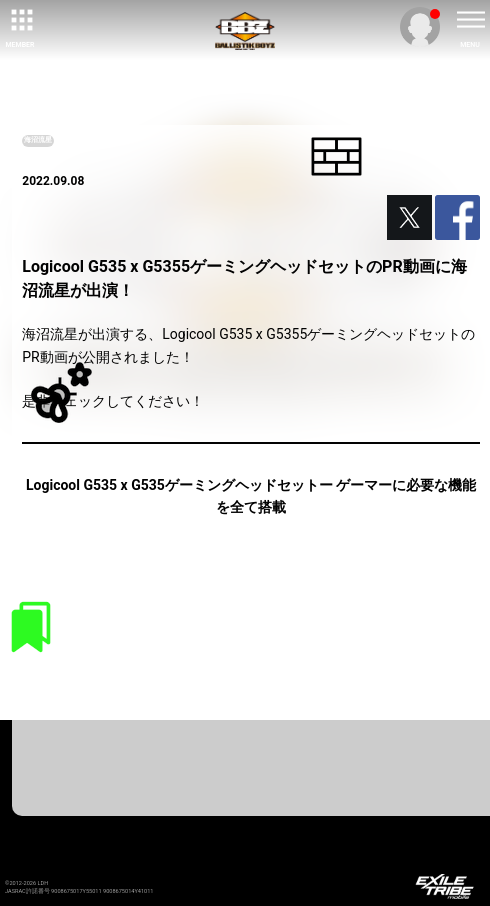 The width and height of the screenshot is (490, 906). I want to click on access nature or outdoor-themed emoji, so click(61, 392).